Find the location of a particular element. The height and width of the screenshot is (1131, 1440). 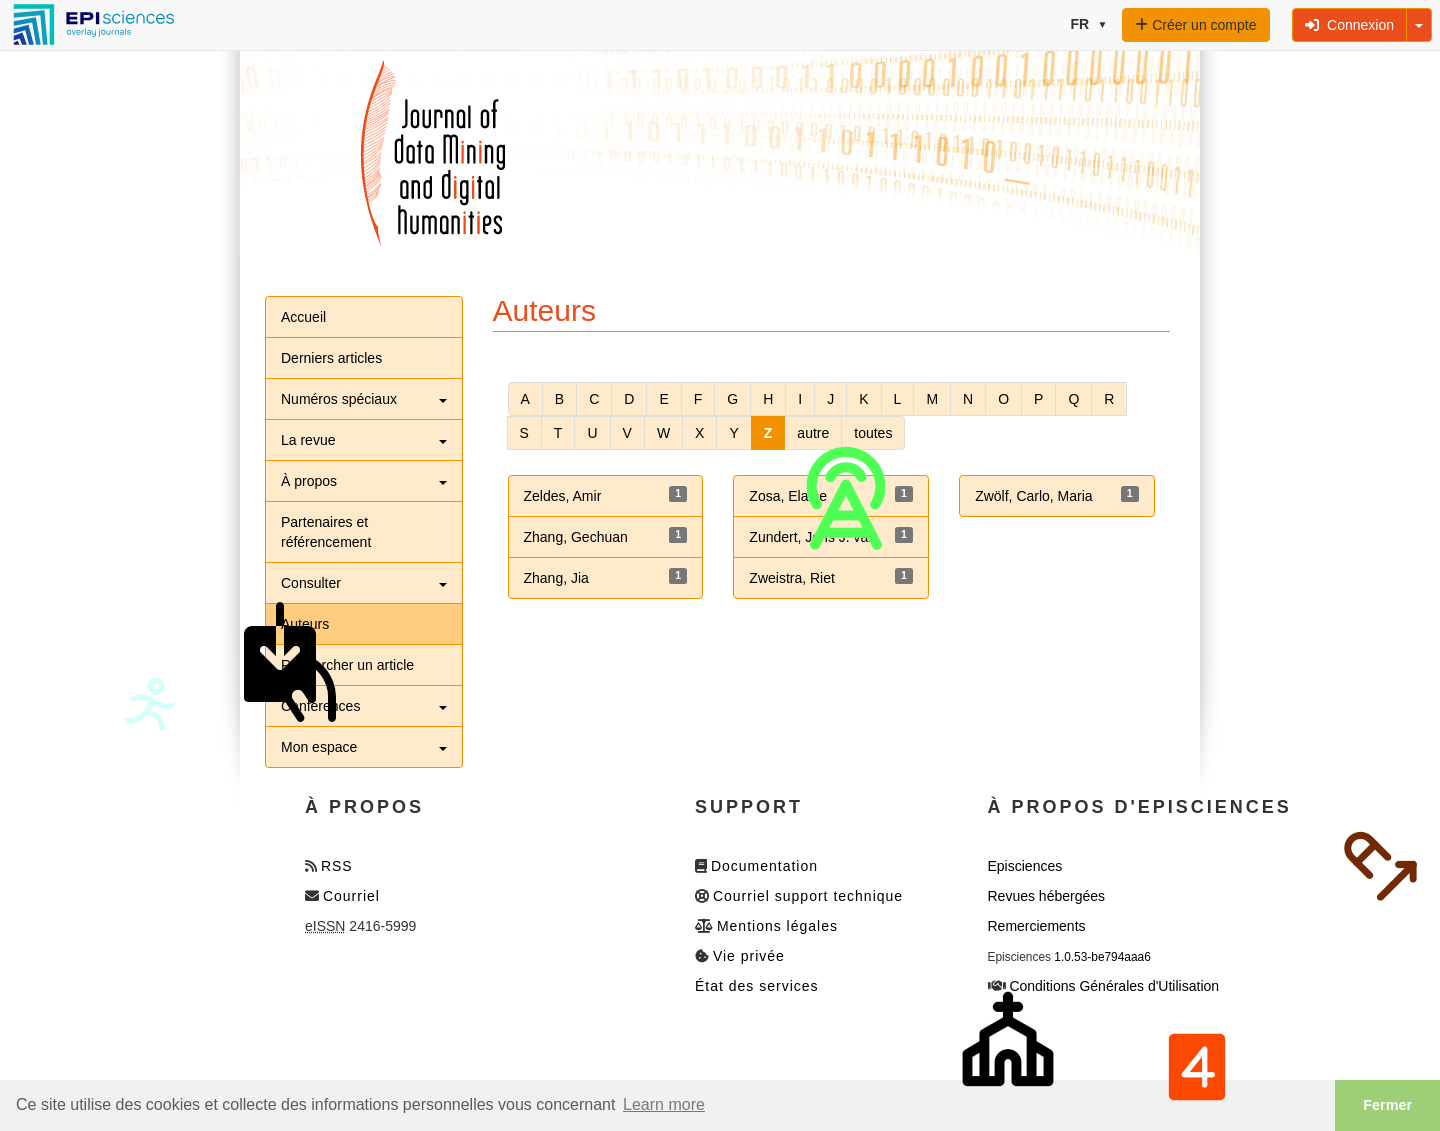

withdraw or receive funds is located at coordinates (284, 662).